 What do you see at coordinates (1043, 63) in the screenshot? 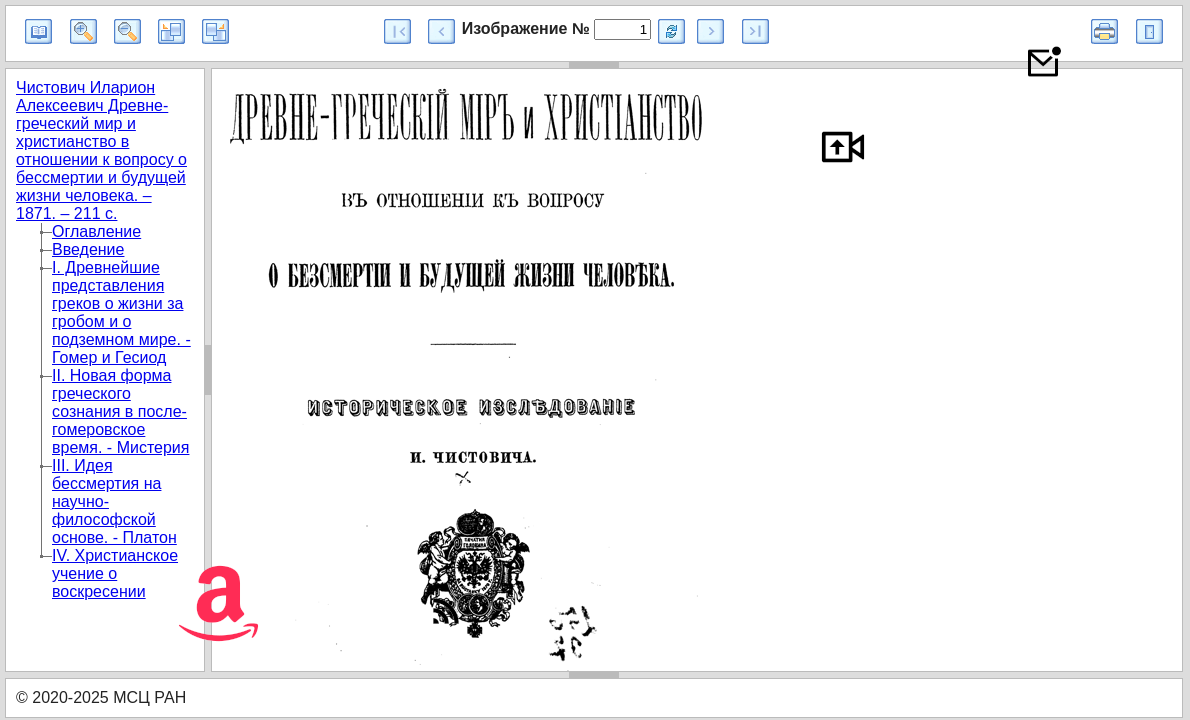
I see `indicates unread mail or messages` at bounding box center [1043, 63].